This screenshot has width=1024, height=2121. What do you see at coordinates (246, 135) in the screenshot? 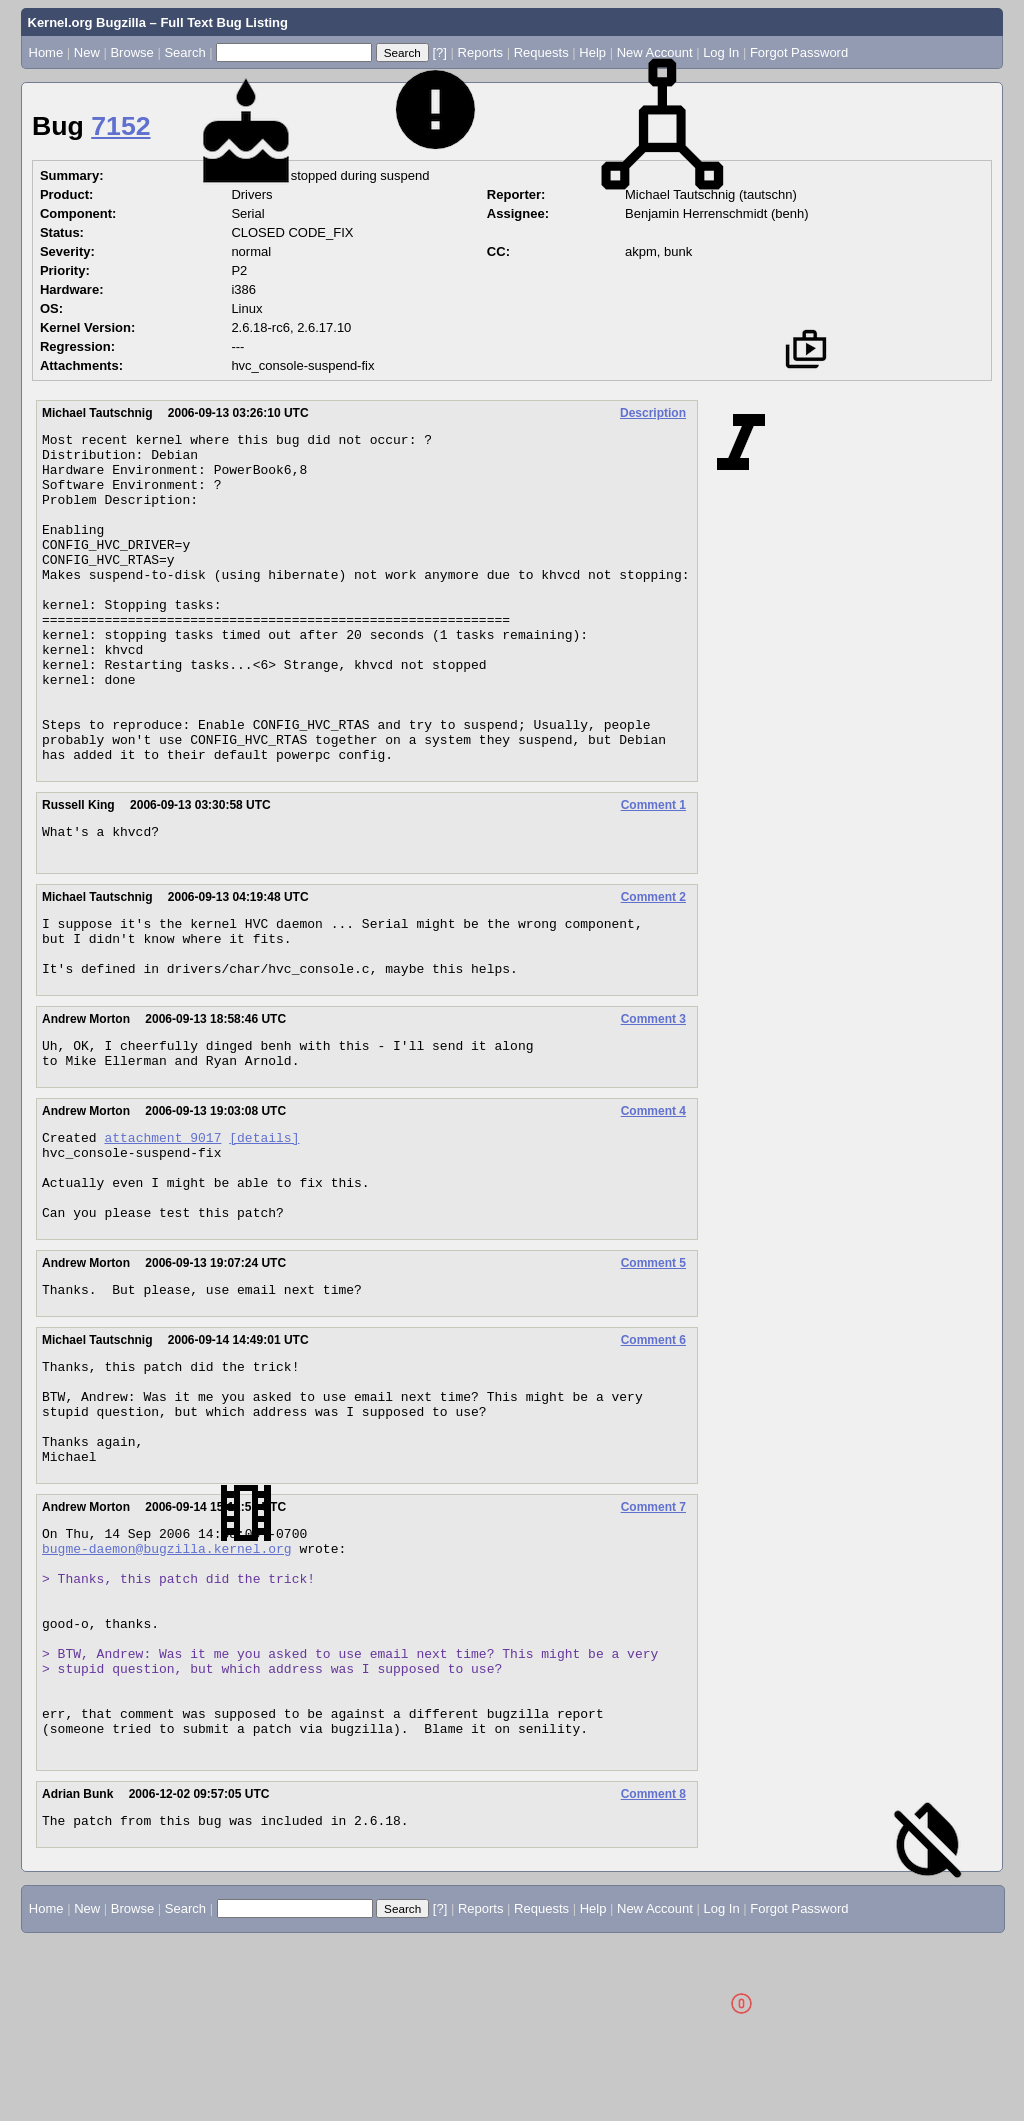
I see `view birthday reminders` at bounding box center [246, 135].